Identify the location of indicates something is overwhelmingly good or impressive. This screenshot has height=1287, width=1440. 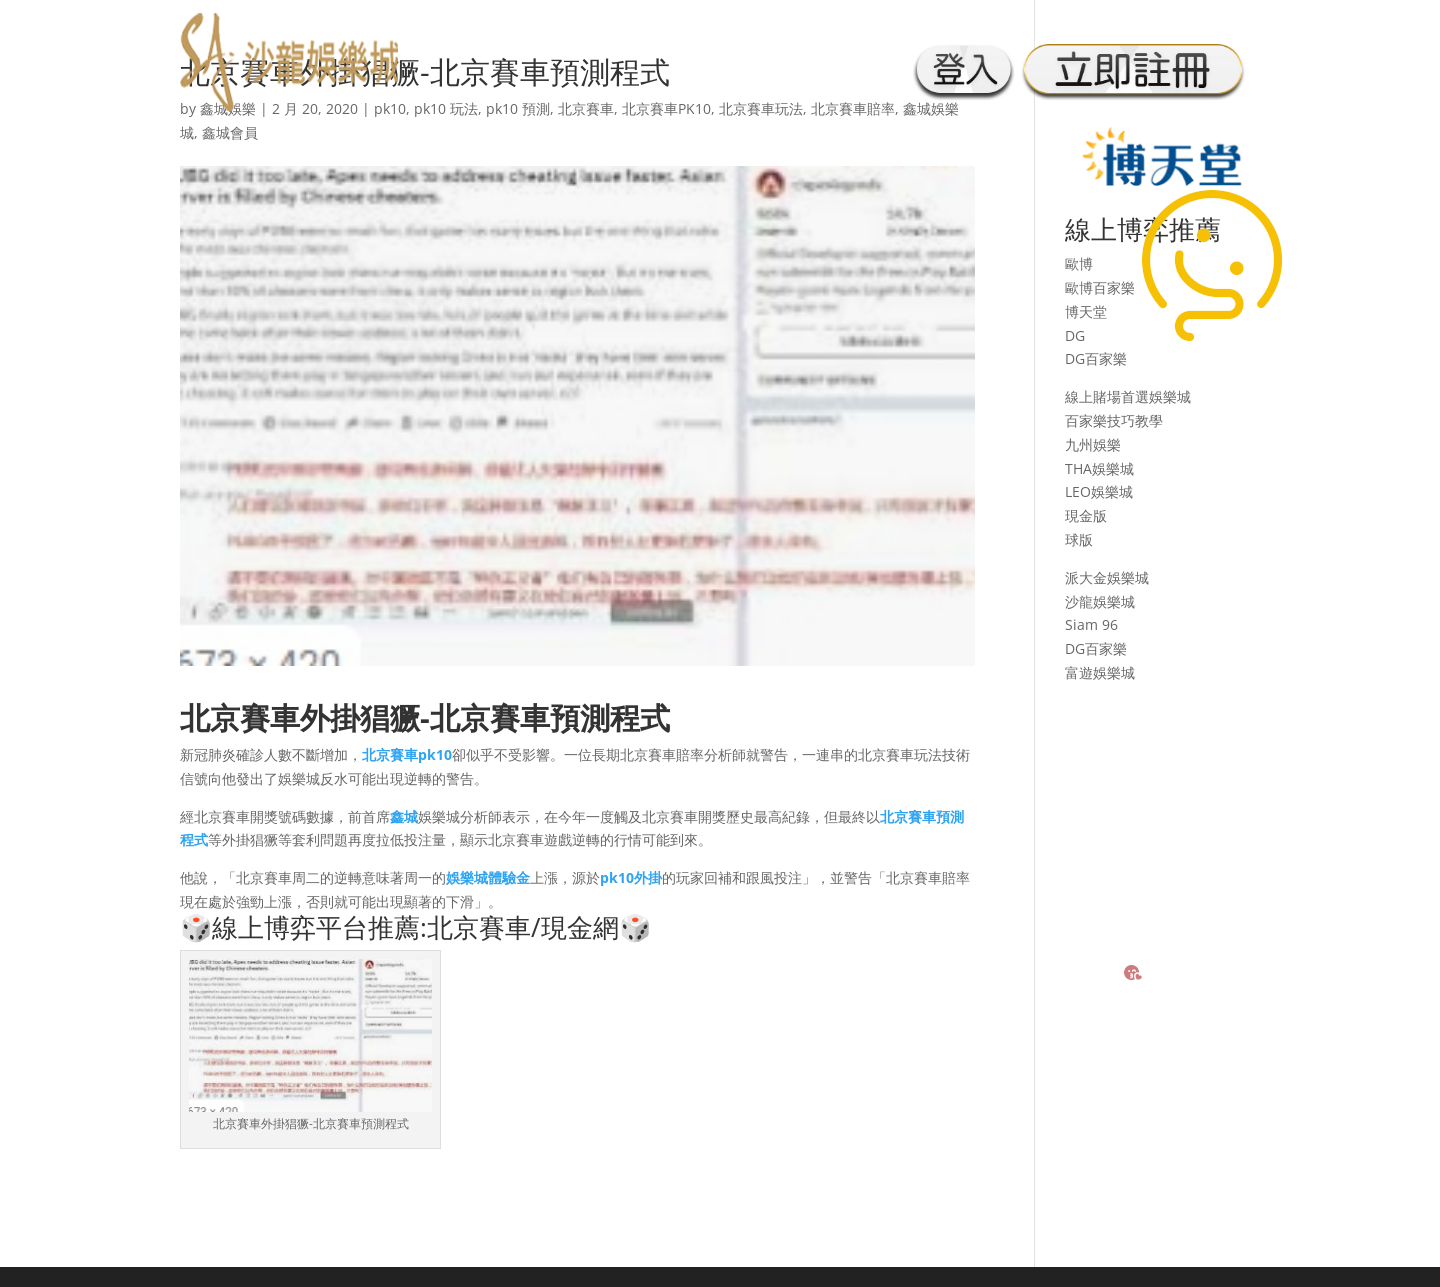
(1212, 260).